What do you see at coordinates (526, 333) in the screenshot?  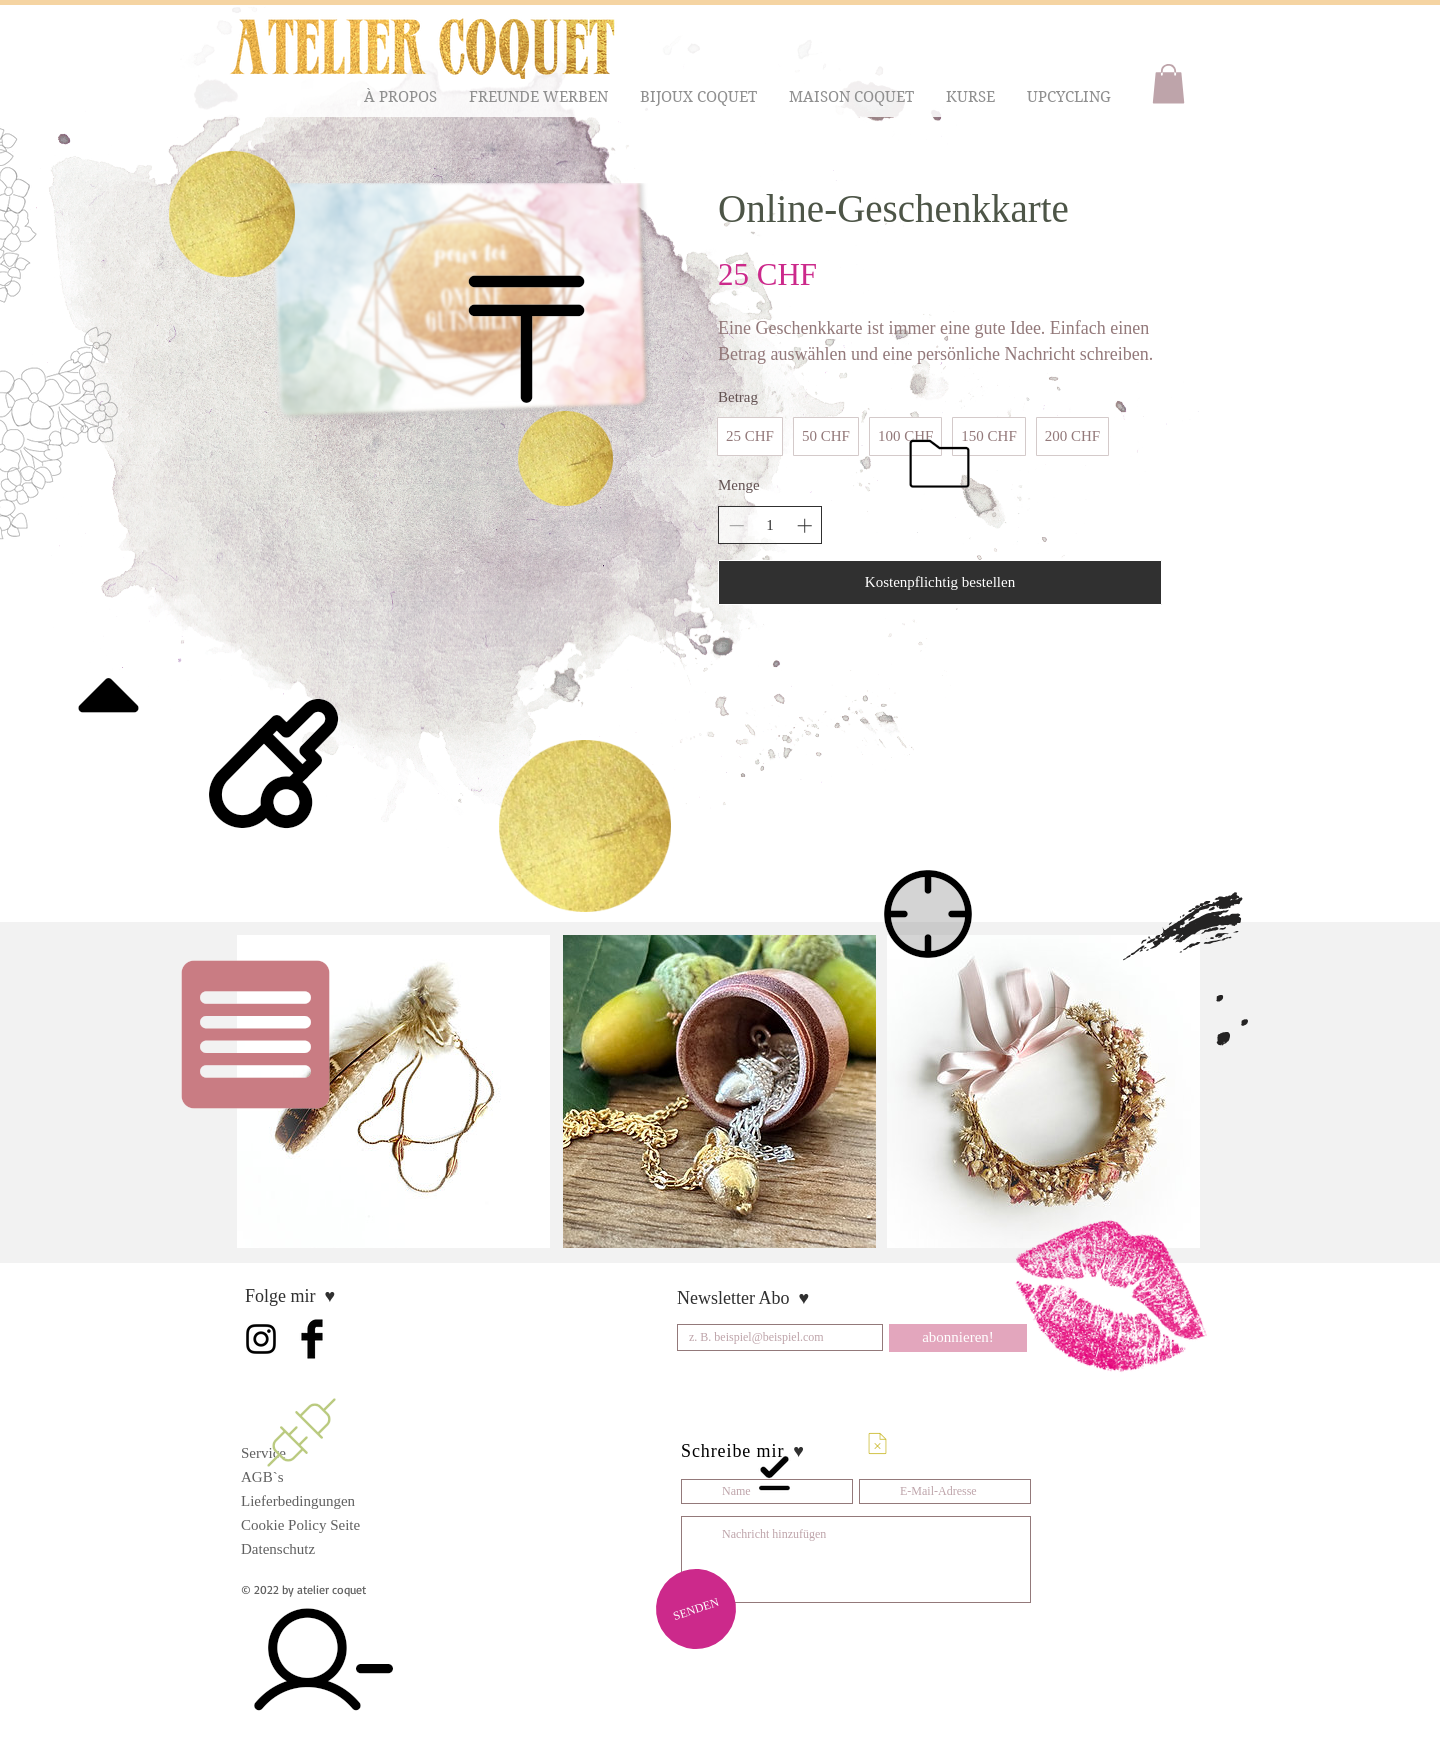 I see `display prices in kazakhstani tenge` at bounding box center [526, 333].